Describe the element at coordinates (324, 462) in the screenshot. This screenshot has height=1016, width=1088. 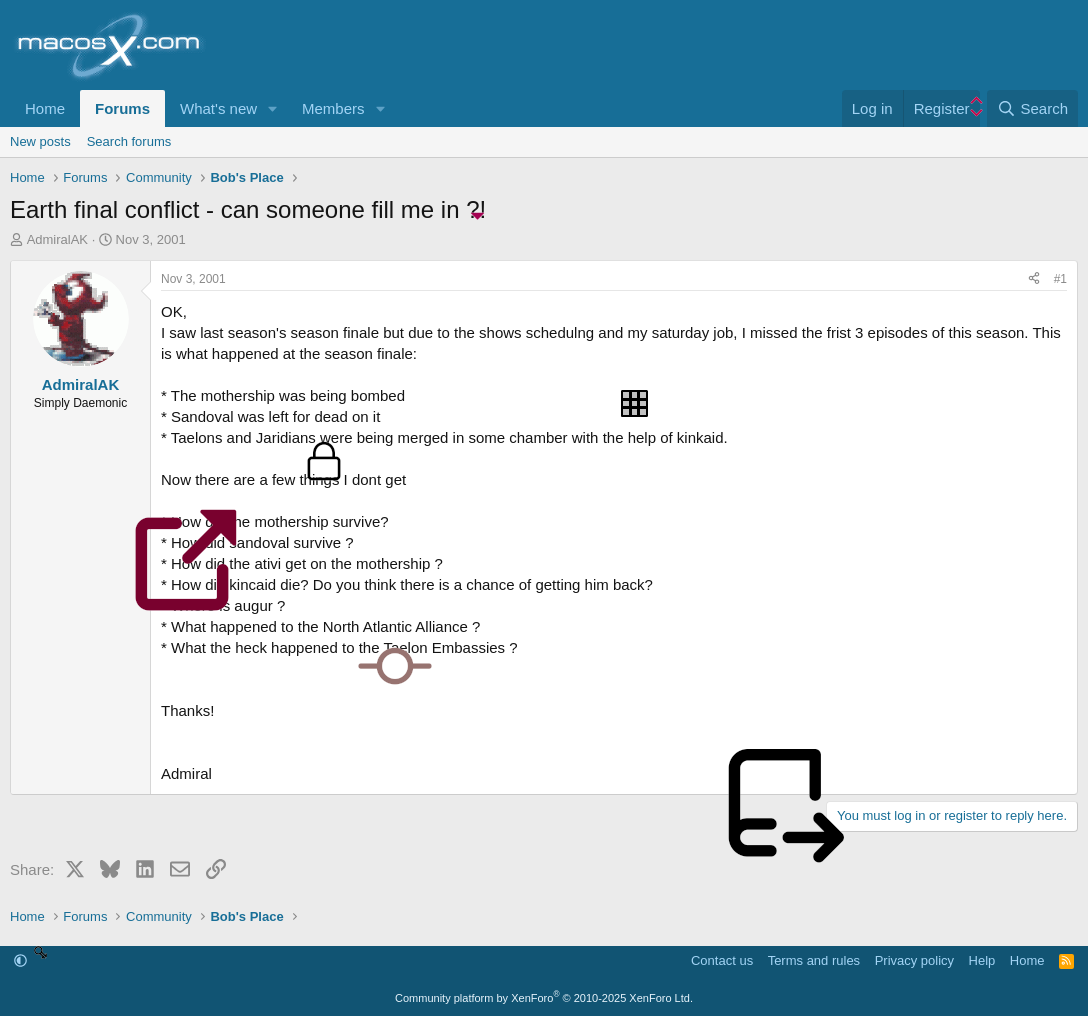
I see `indicates a locked or secure item` at that location.